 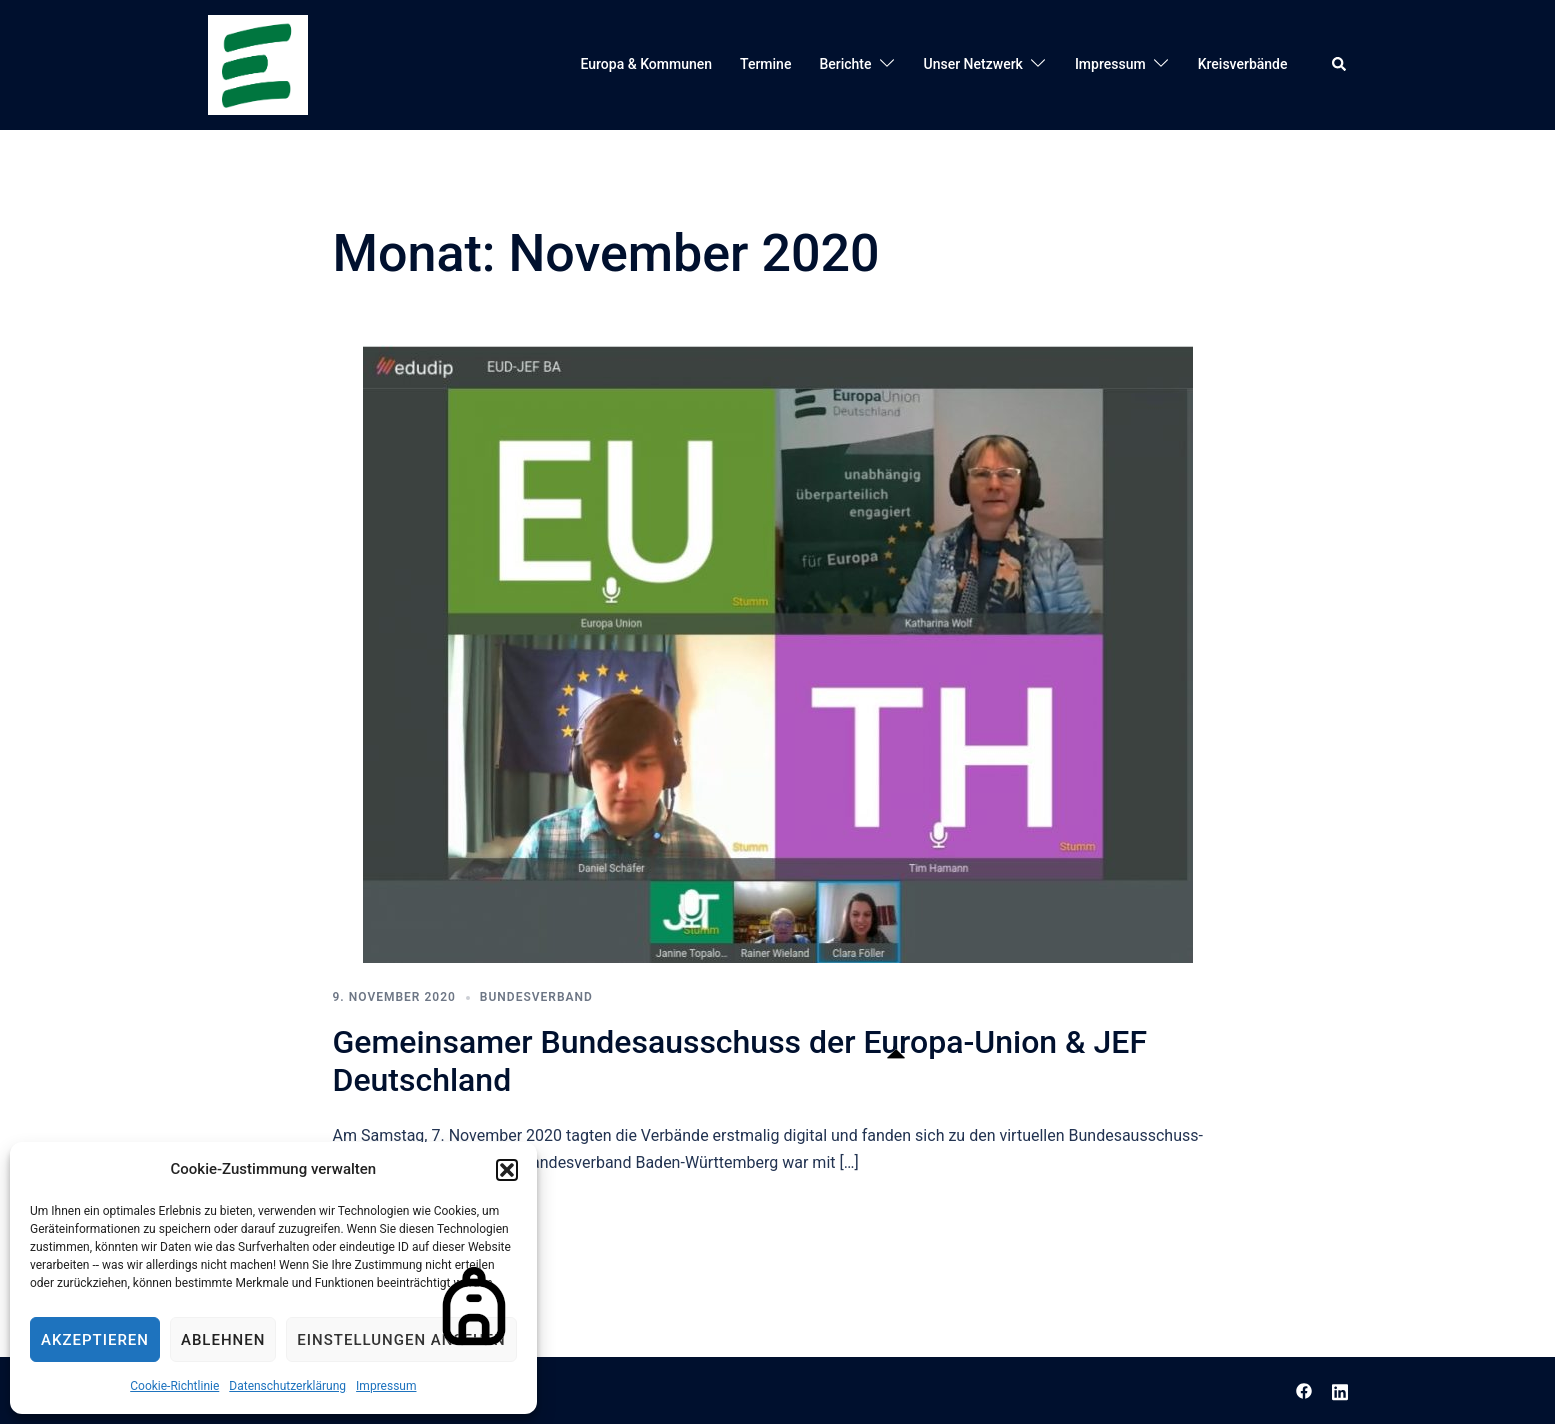 What do you see at coordinates (896, 1054) in the screenshot?
I see `collapse an expanded section or panel` at bounding box center [896, 1054].